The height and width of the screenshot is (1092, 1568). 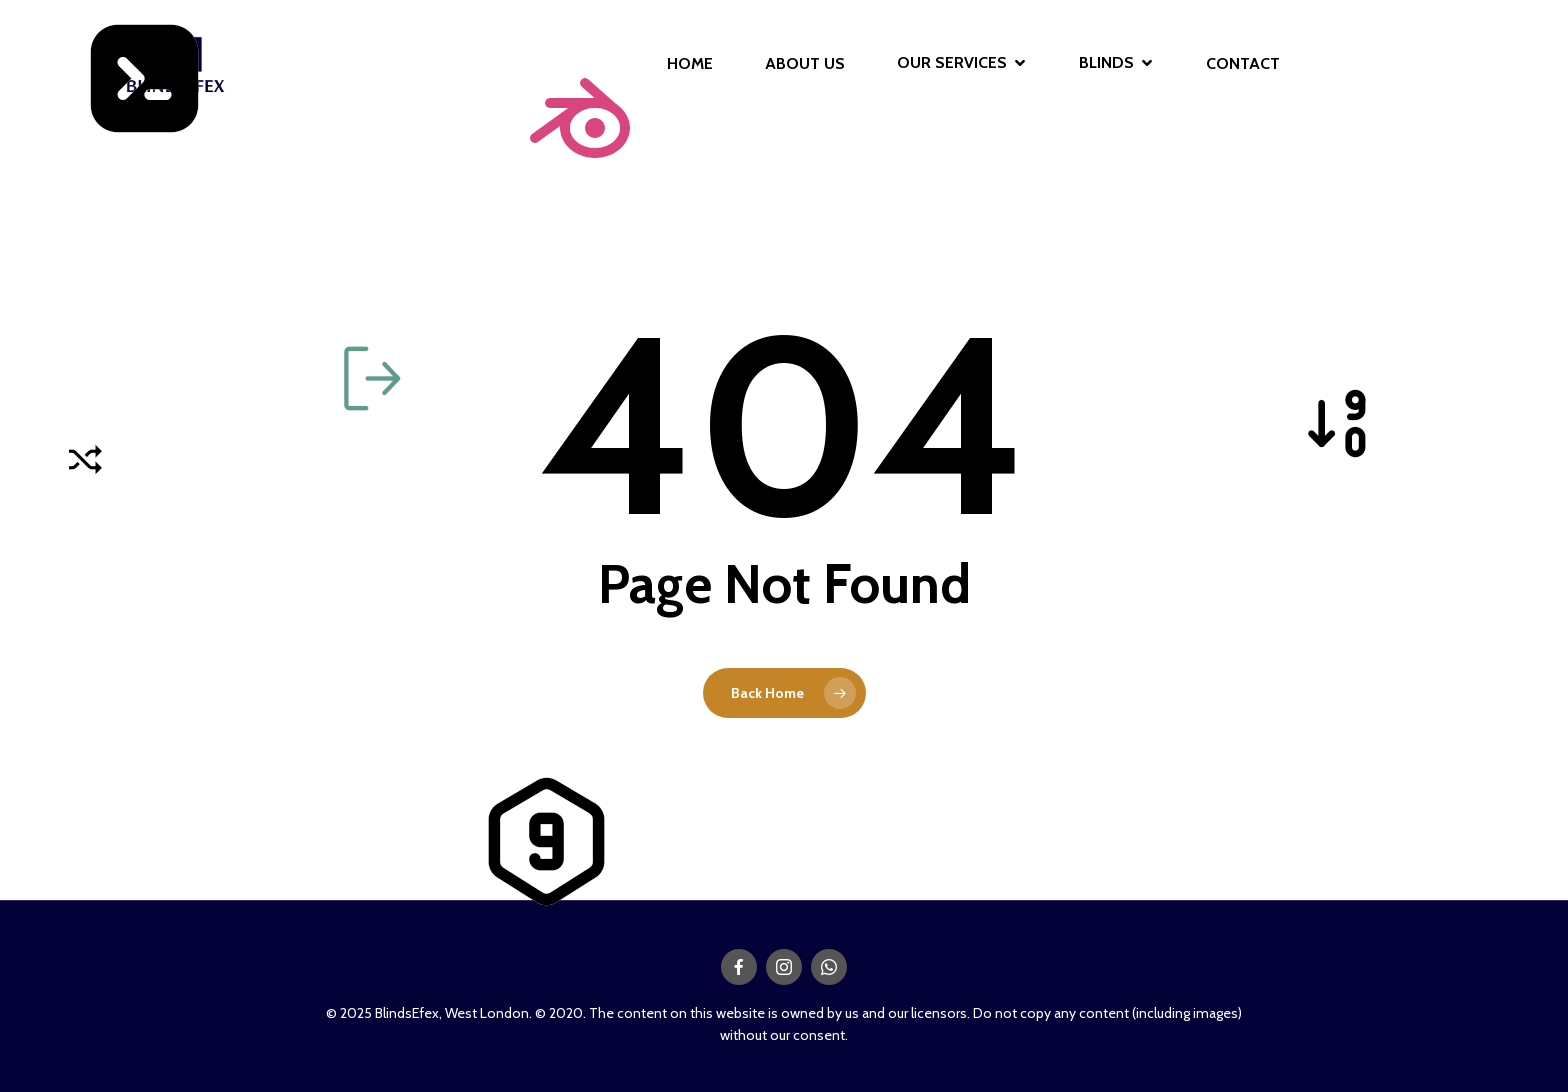 I want to click on open blender 3d modeling software, so click(x=580, y=118).